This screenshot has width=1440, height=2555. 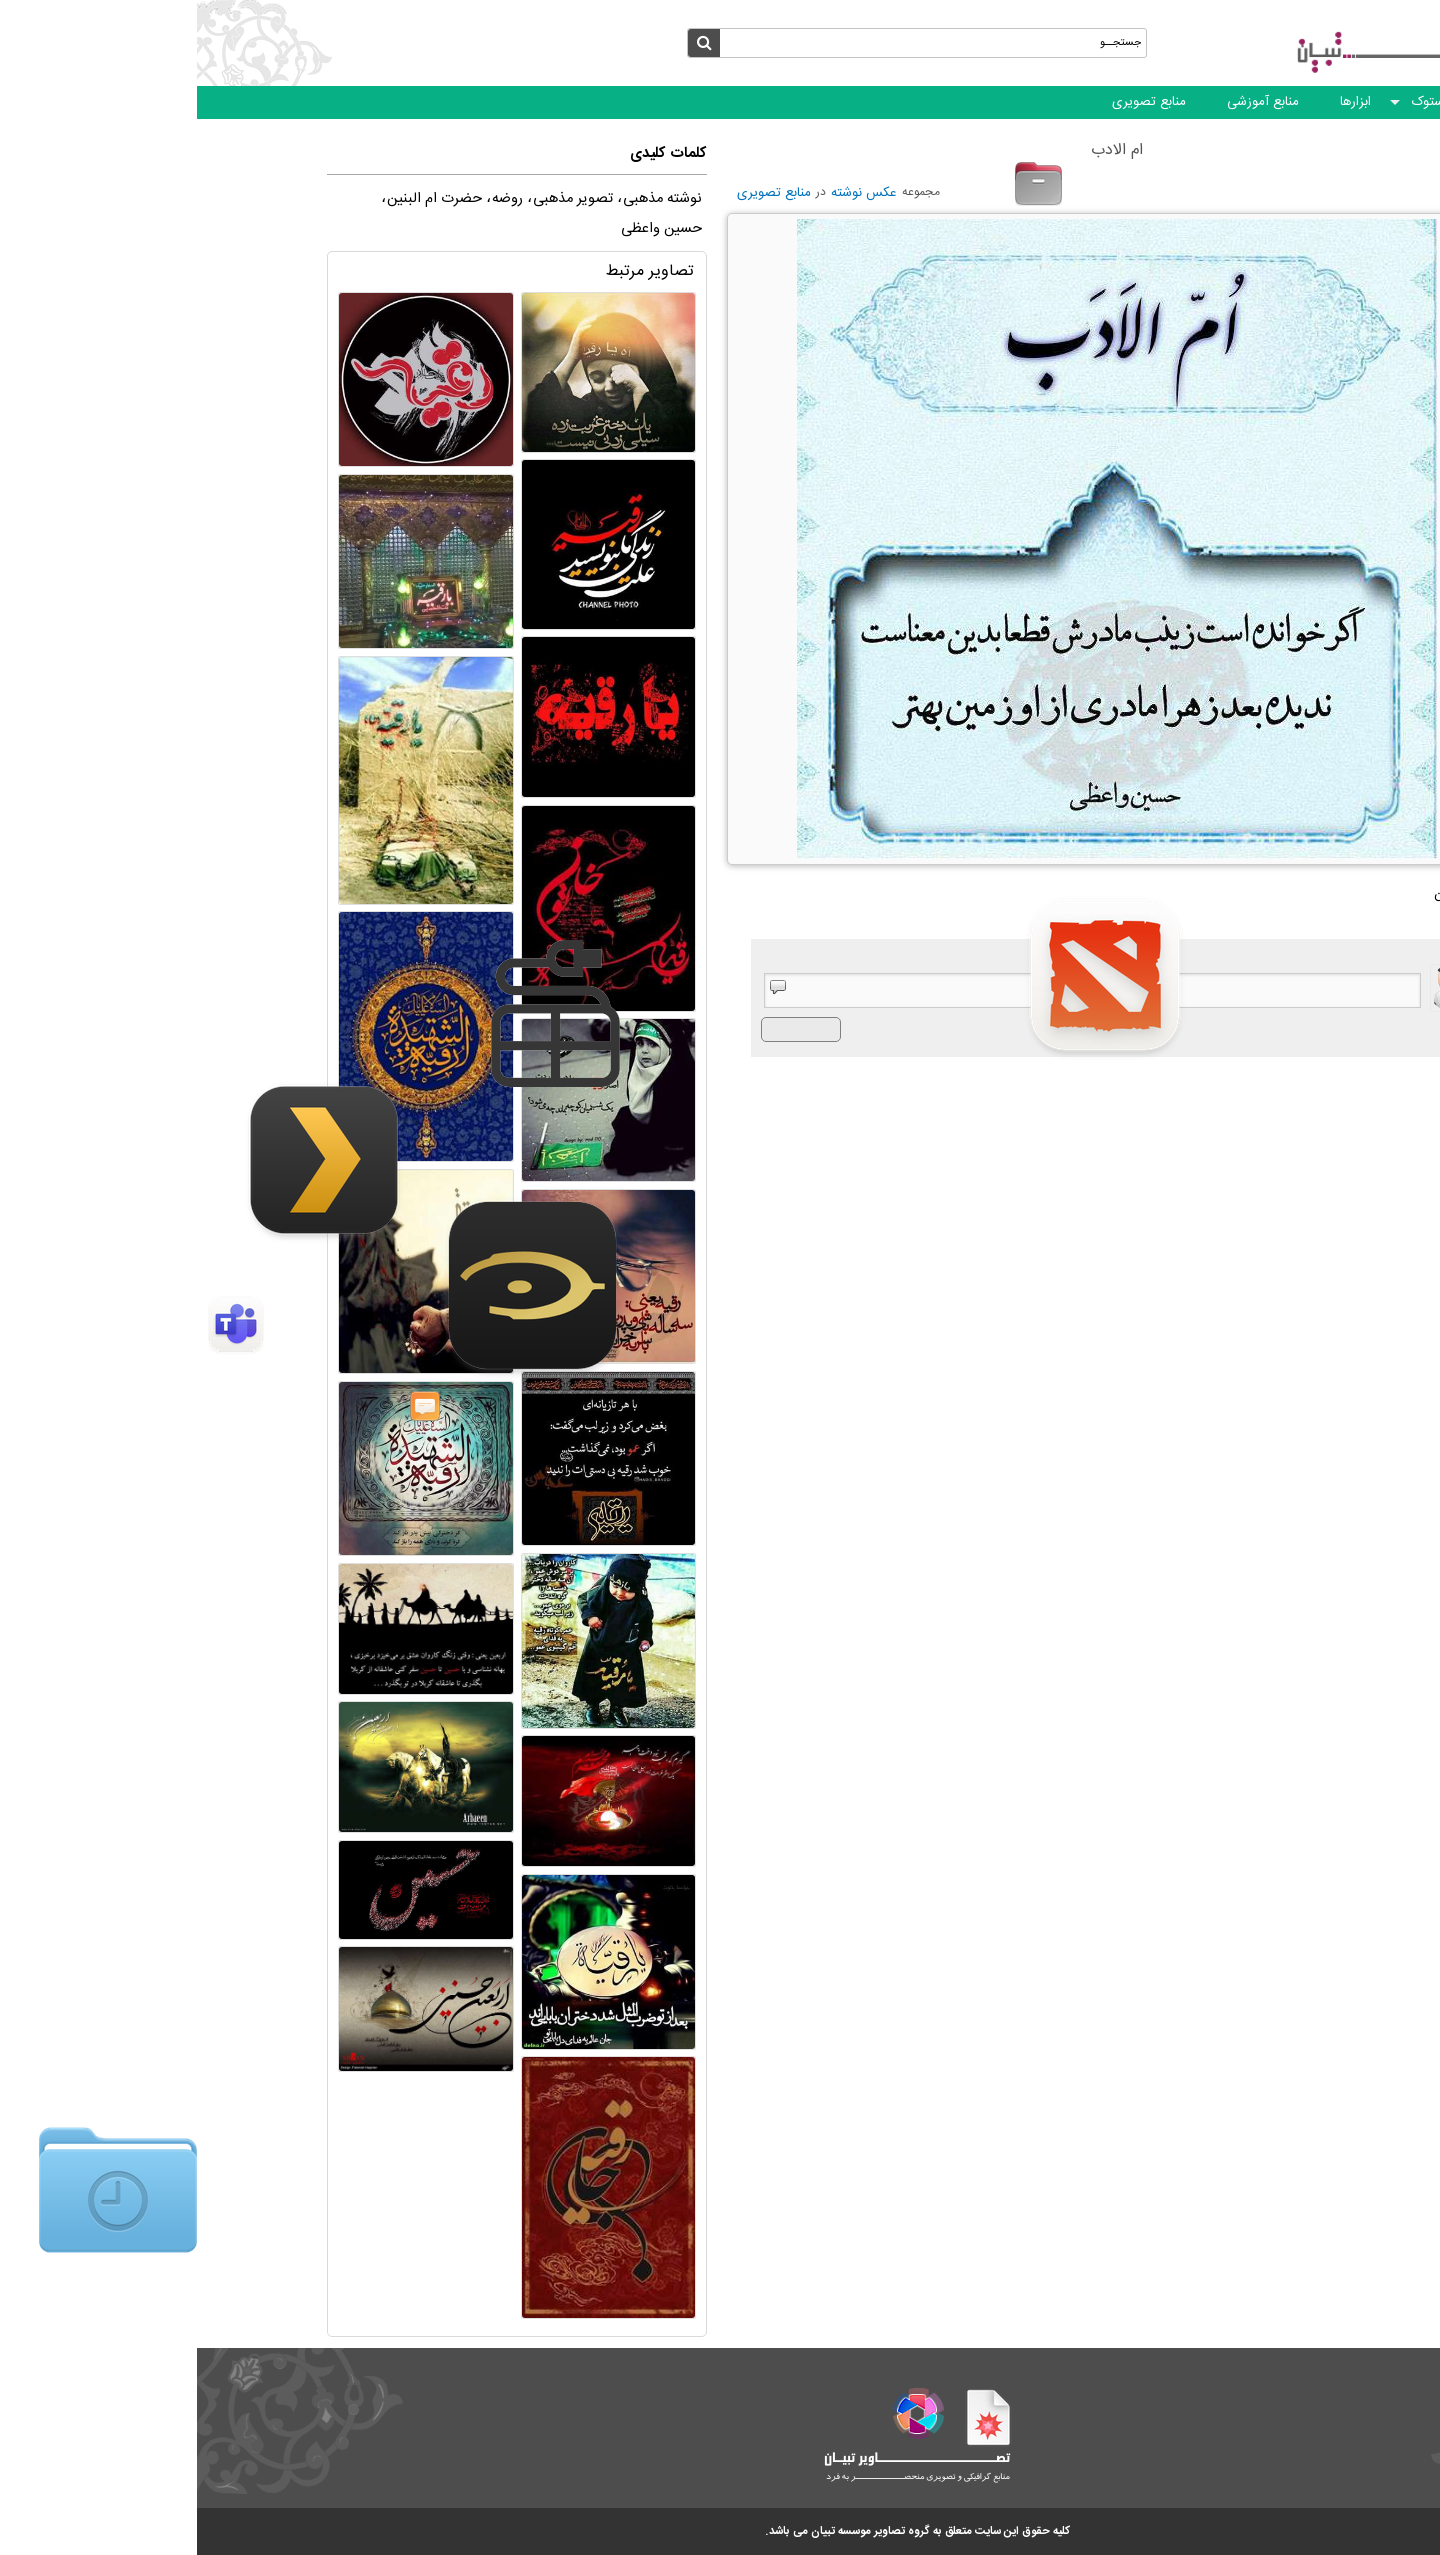 I want to click on open the nautilus file manager, so click(x=1038, y=183).